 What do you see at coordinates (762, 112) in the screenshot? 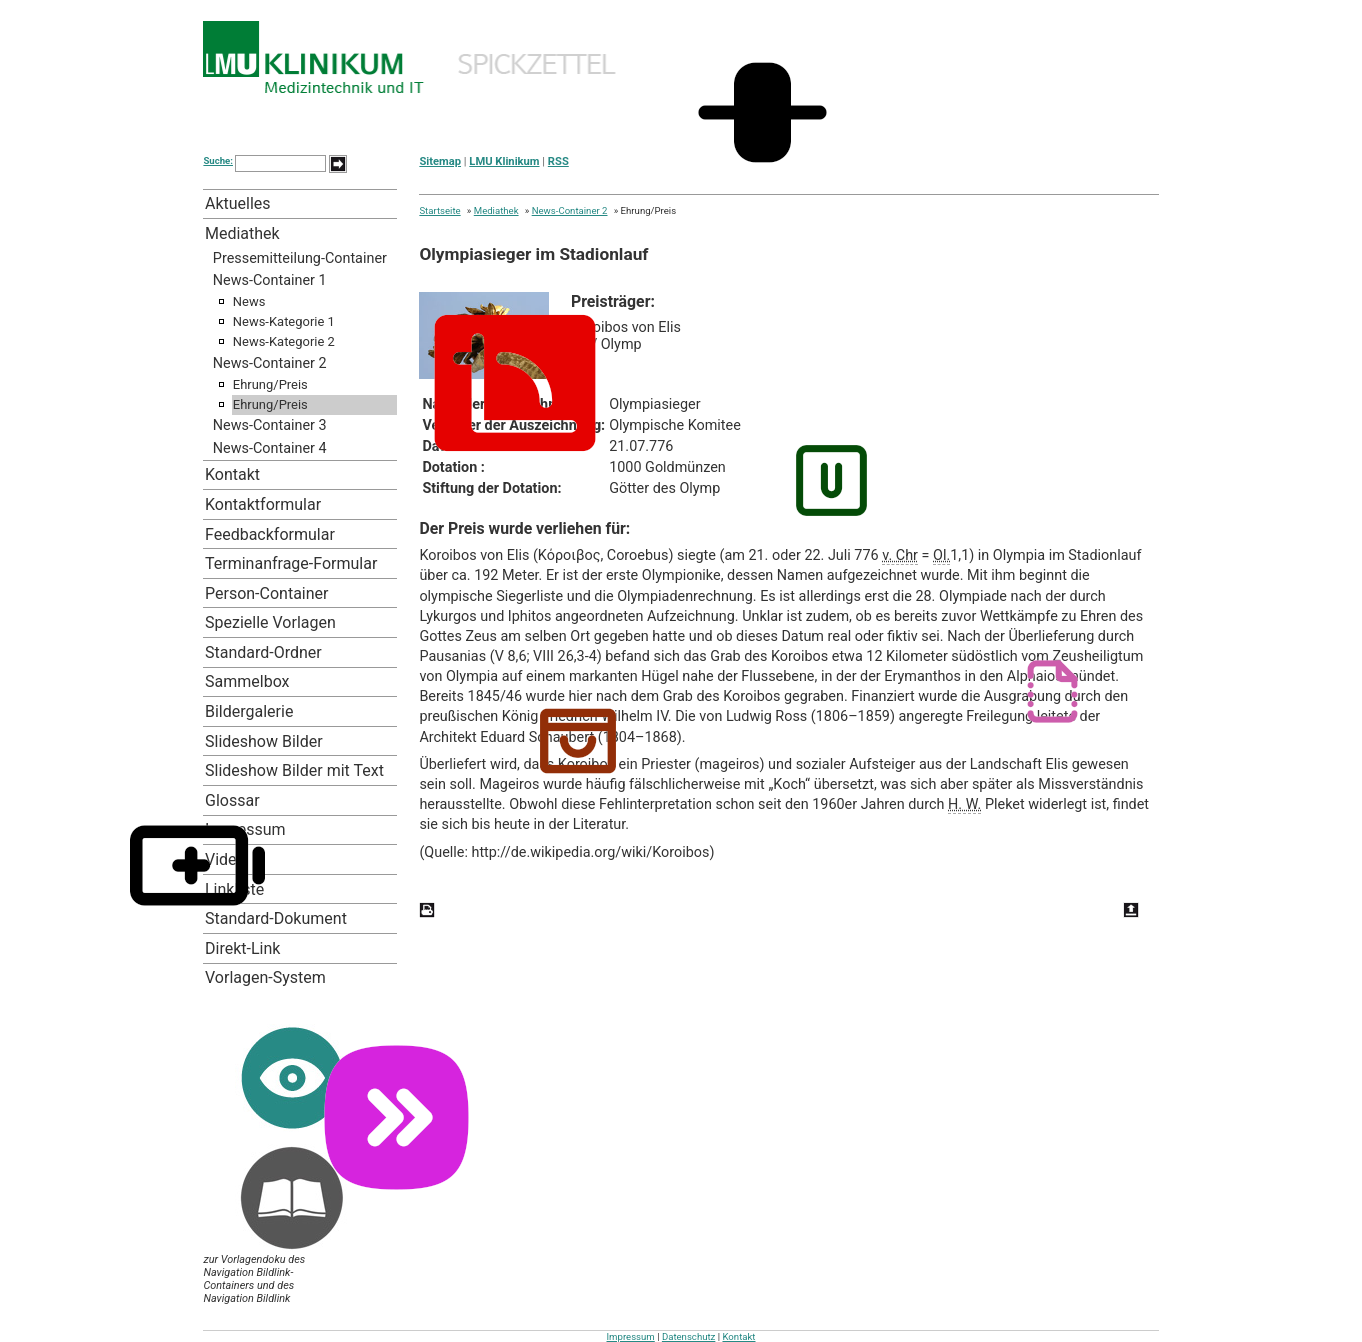
I see `align selected element to vertical center` at bounding box center [762, 112].